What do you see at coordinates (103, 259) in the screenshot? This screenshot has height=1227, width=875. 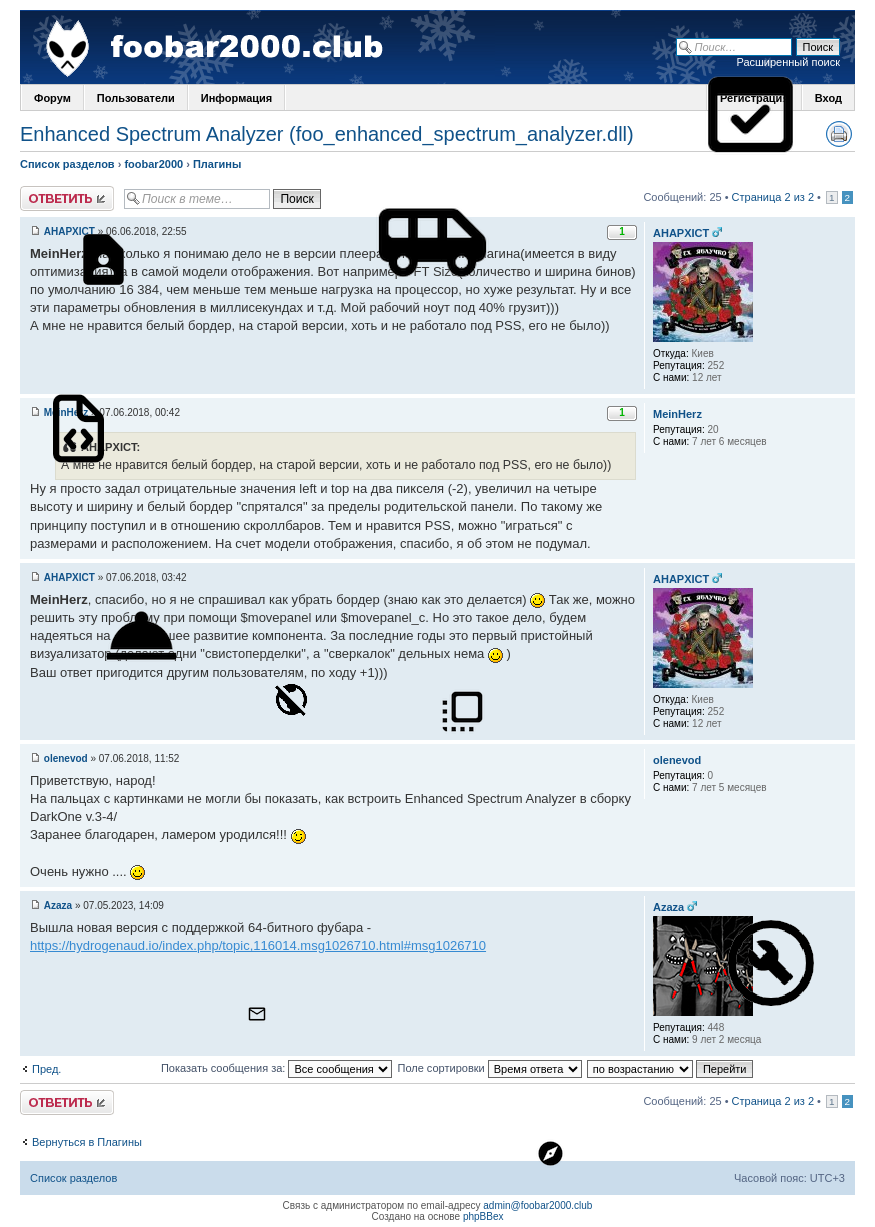 I see `view contact details` at bounding box center [103, 259].